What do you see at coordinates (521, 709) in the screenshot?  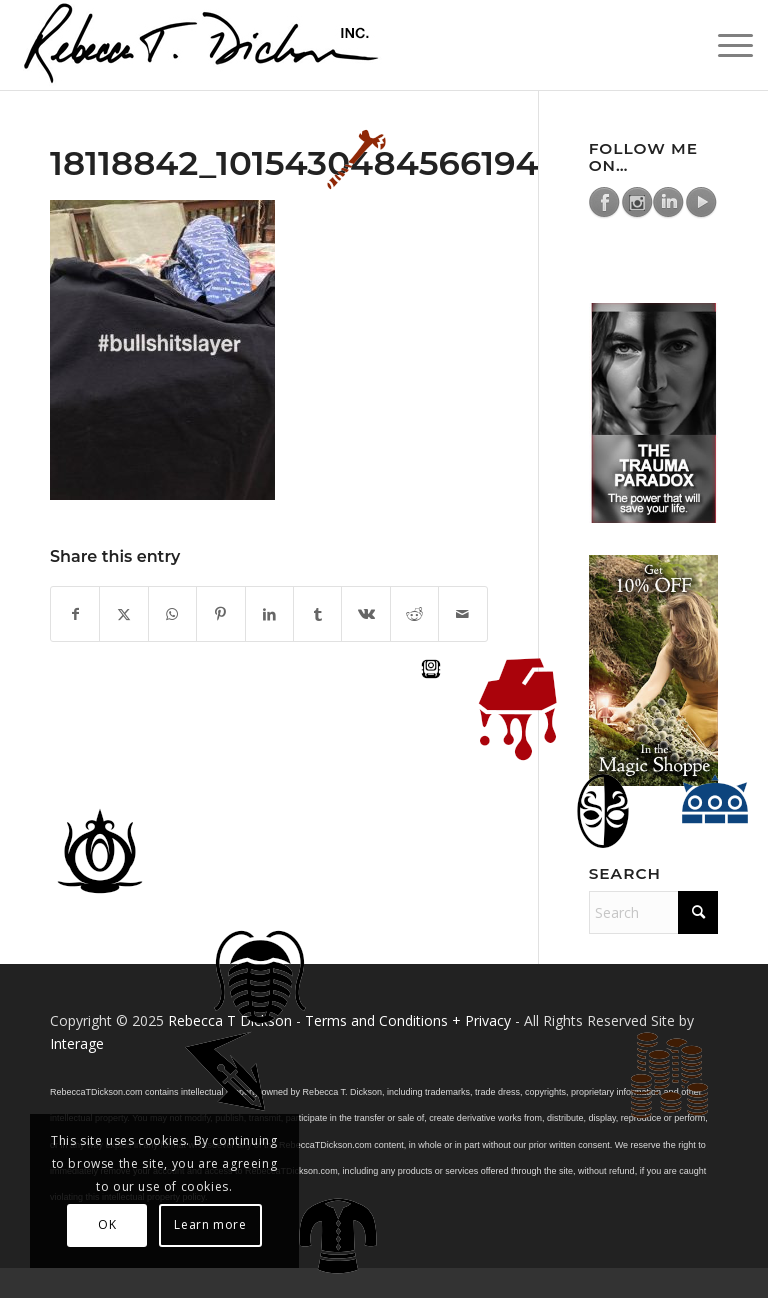 I see `indicates a cave or cavern environment` at bounding box center [521, 709].